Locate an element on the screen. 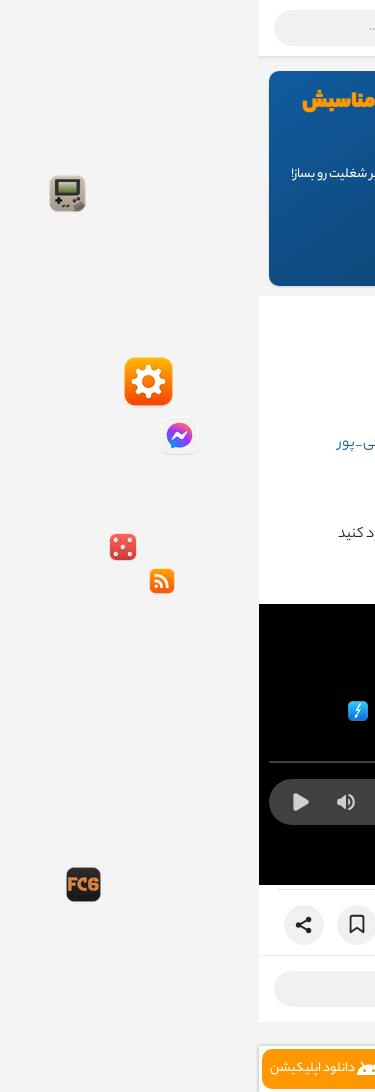 This screenshot has height=1092, width=375. open thunderbolt device preferences is located at coordinates (358, 711).